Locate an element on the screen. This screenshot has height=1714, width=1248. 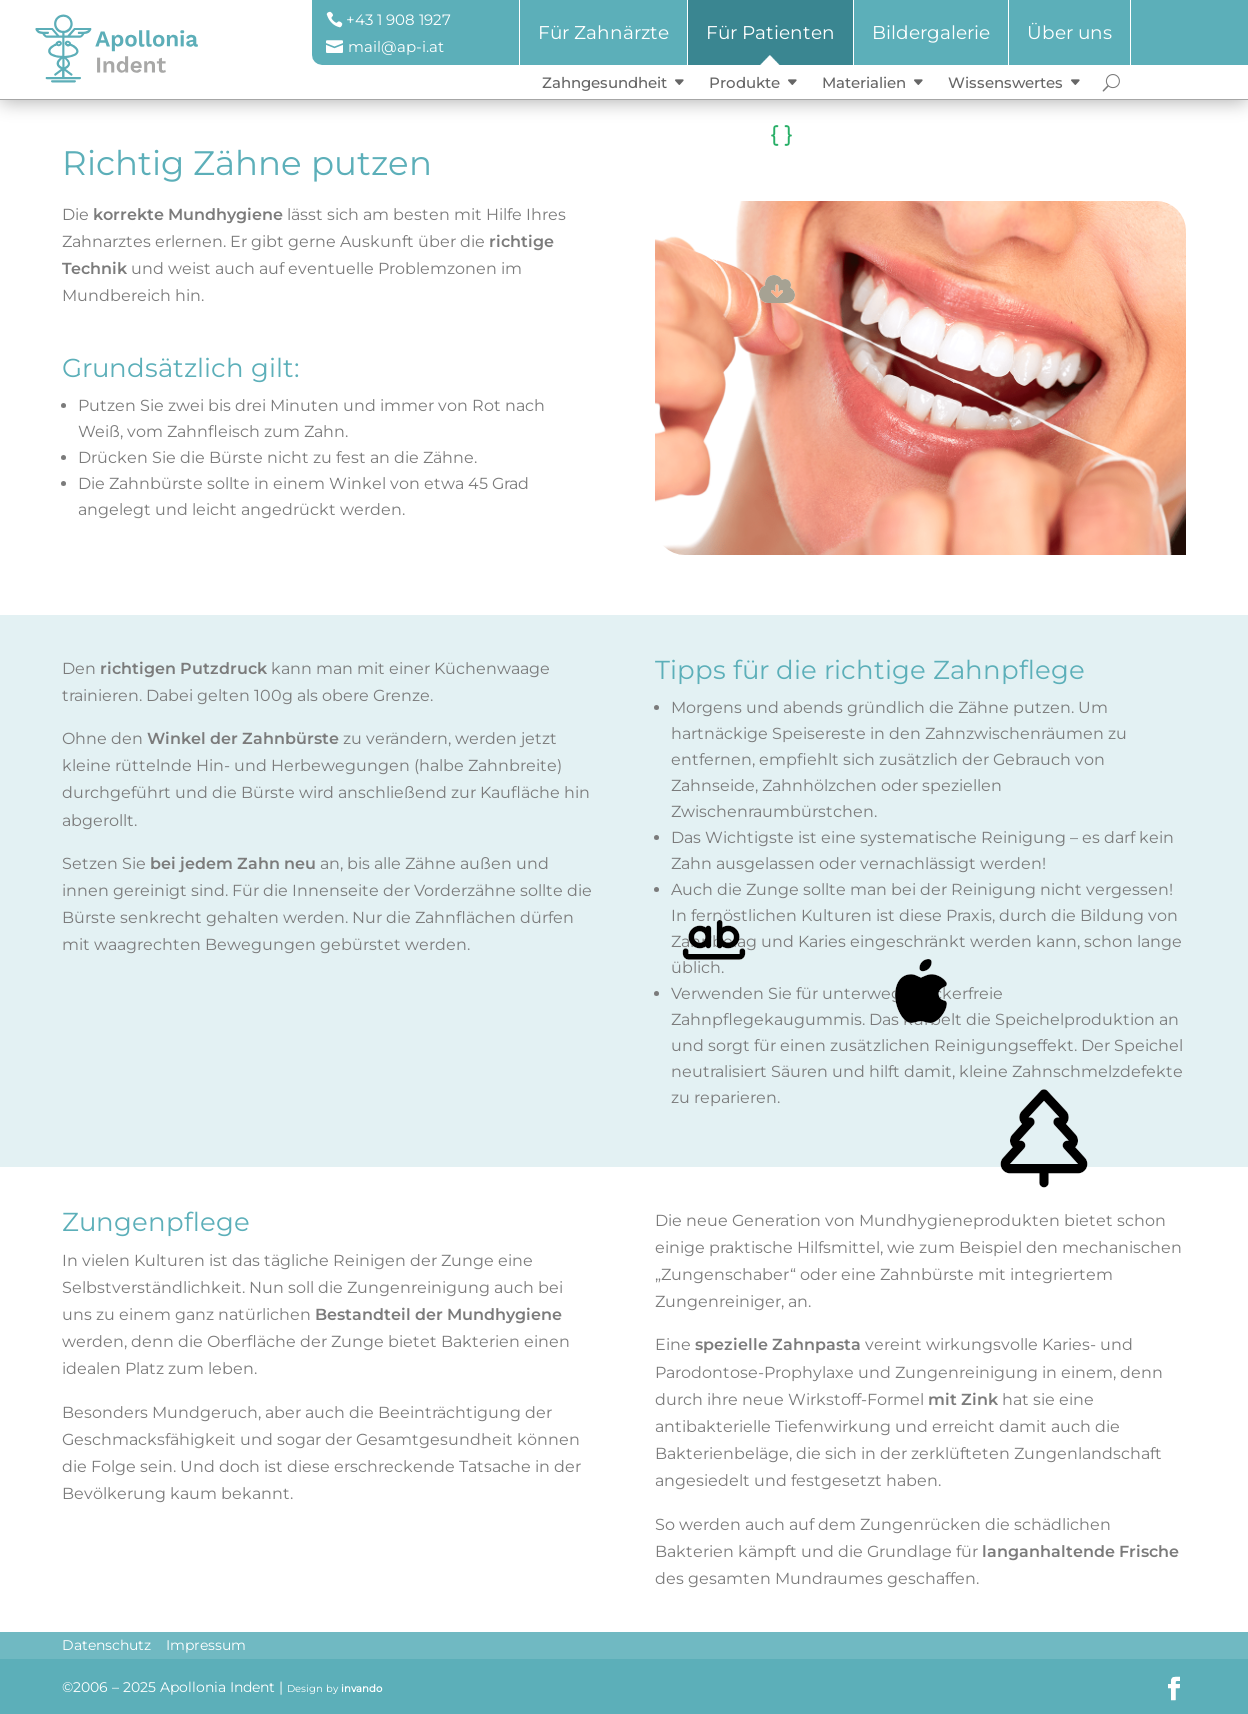
download file from cloud storage is located at coordinates (777, 289).